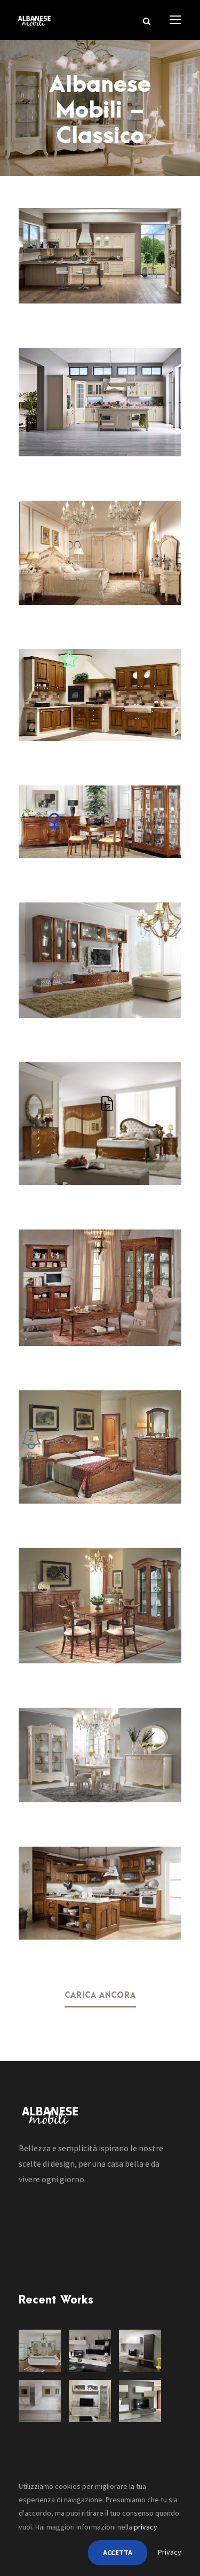 This screenshot has height=2576, width=200. Describe the element at coordinates (142, 1435) in the screenshot. I see `open command line or terminal` at that location.